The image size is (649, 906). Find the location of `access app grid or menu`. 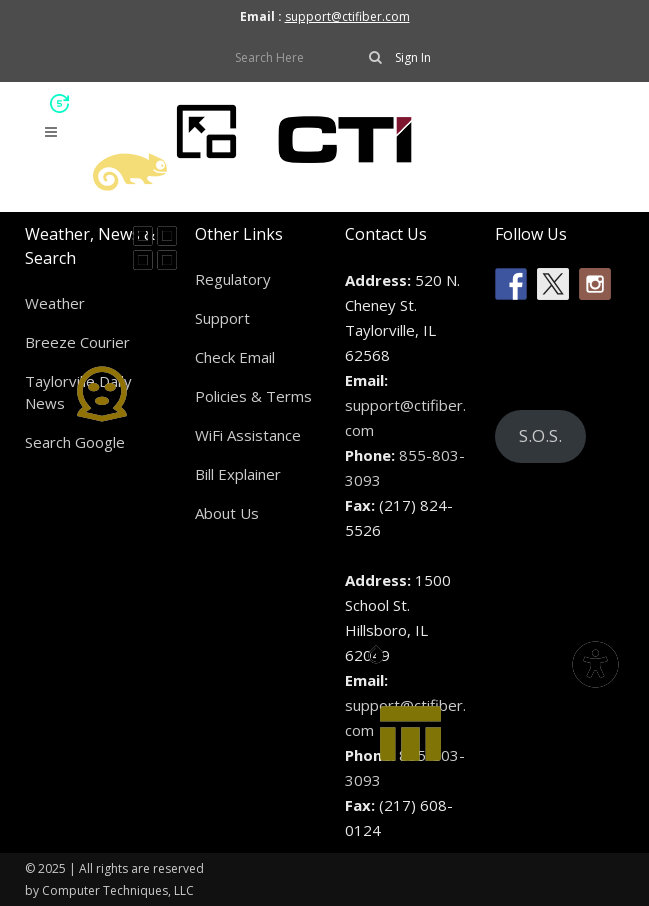

access app grid or menu is located at coordinates (155, 248).